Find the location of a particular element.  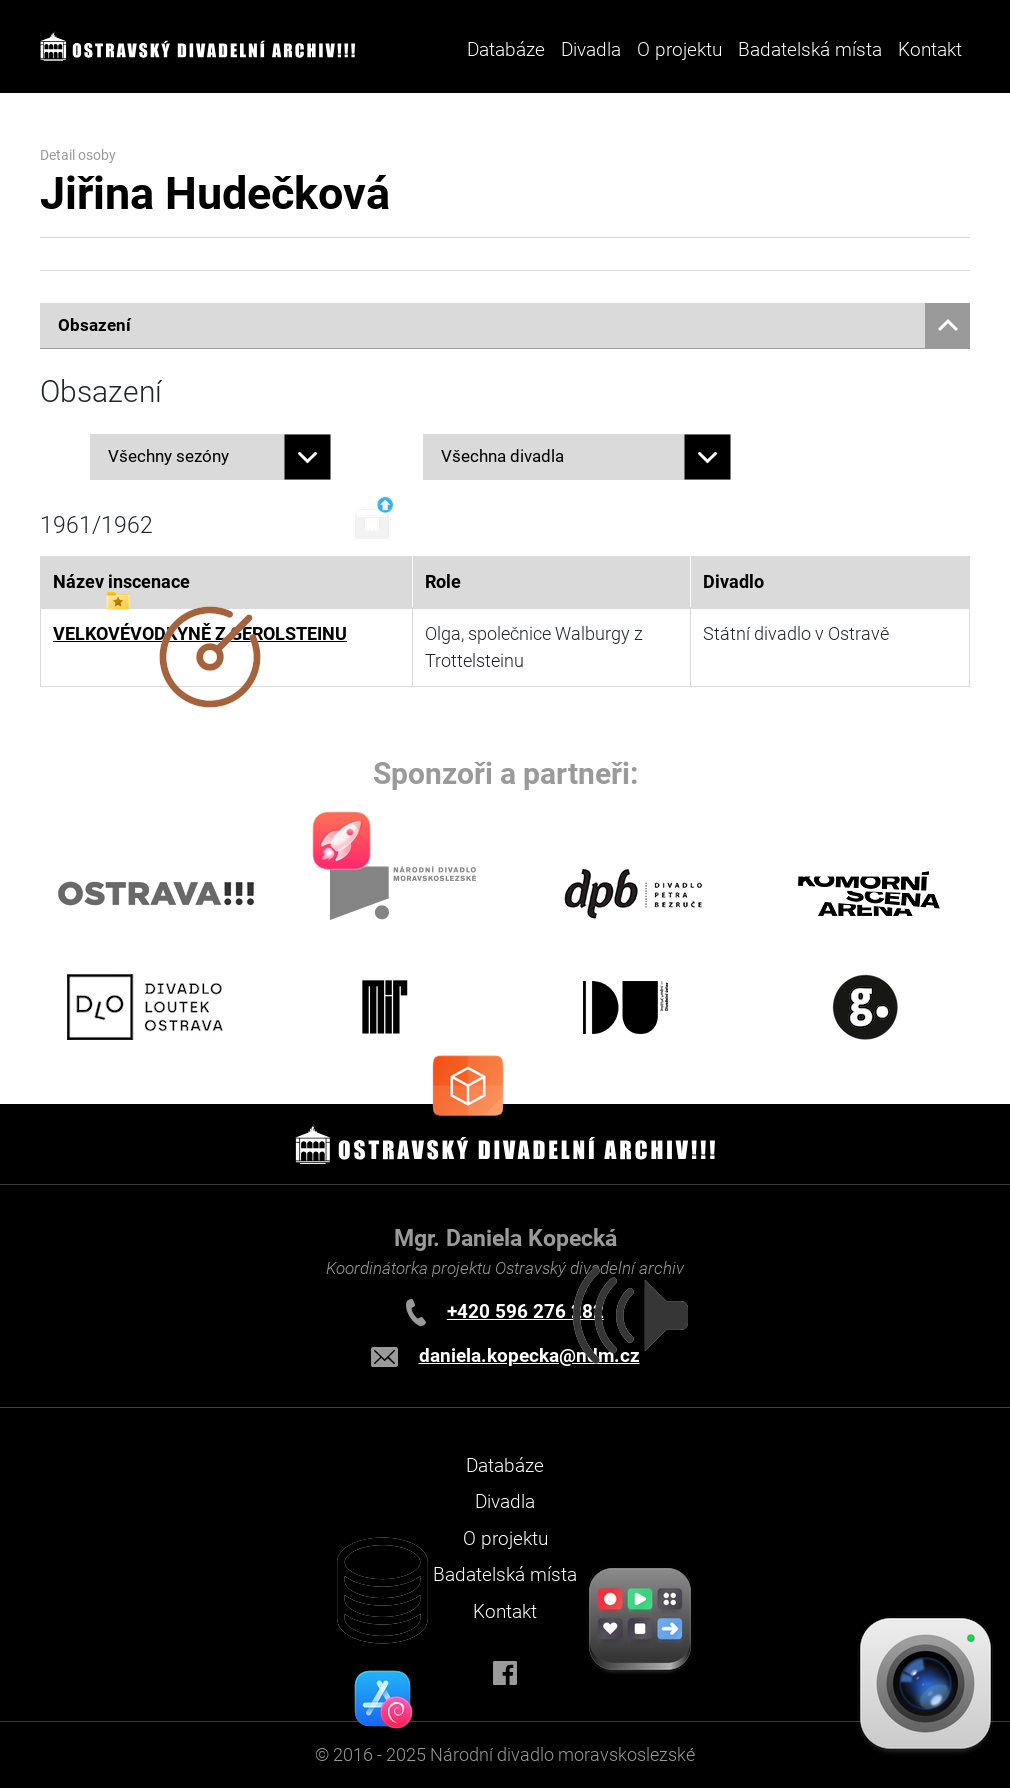

adjust speaker volume settings is located at coordinates (630, 1315).